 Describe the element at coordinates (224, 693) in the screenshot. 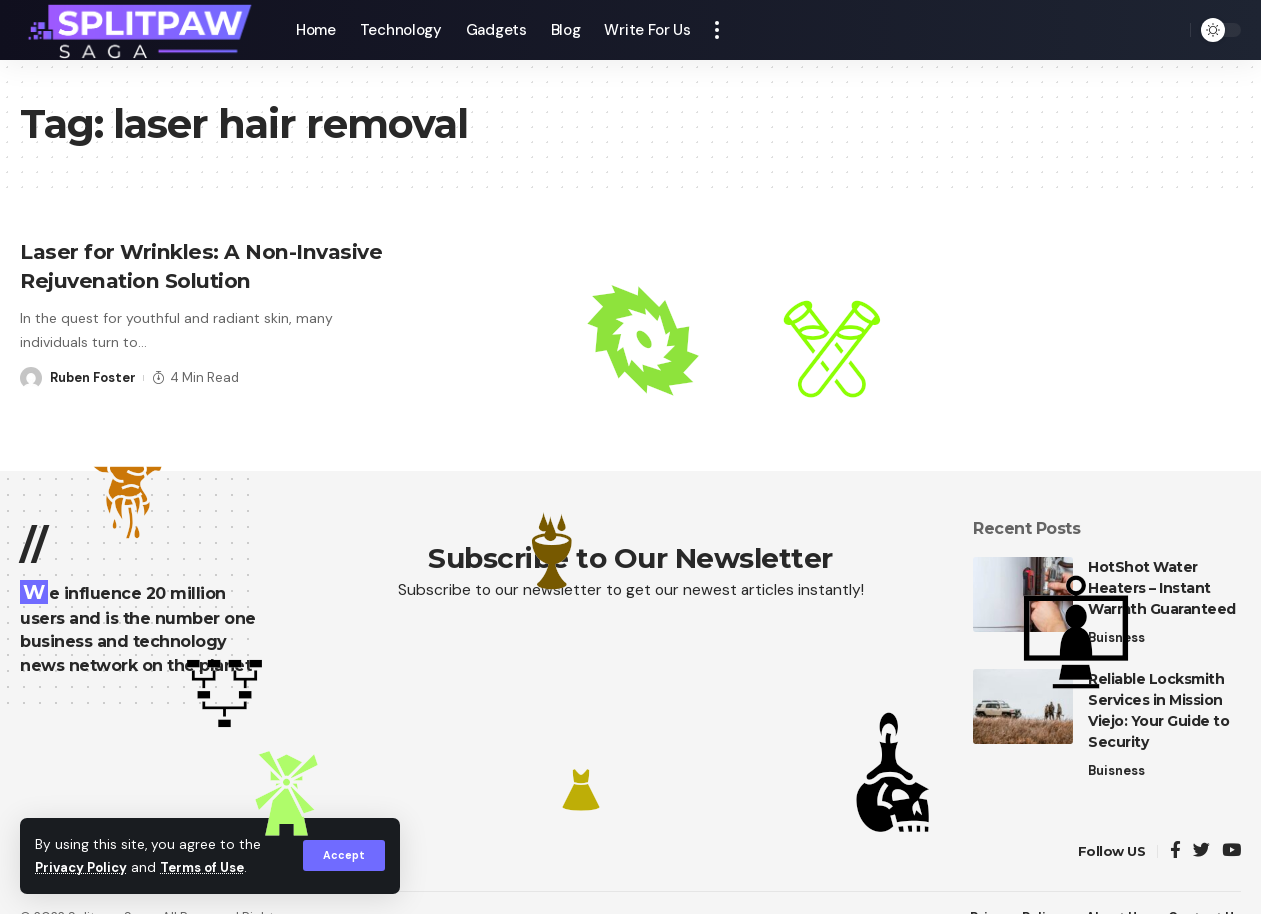

I see `view family tree or genealogy chart` at that location.